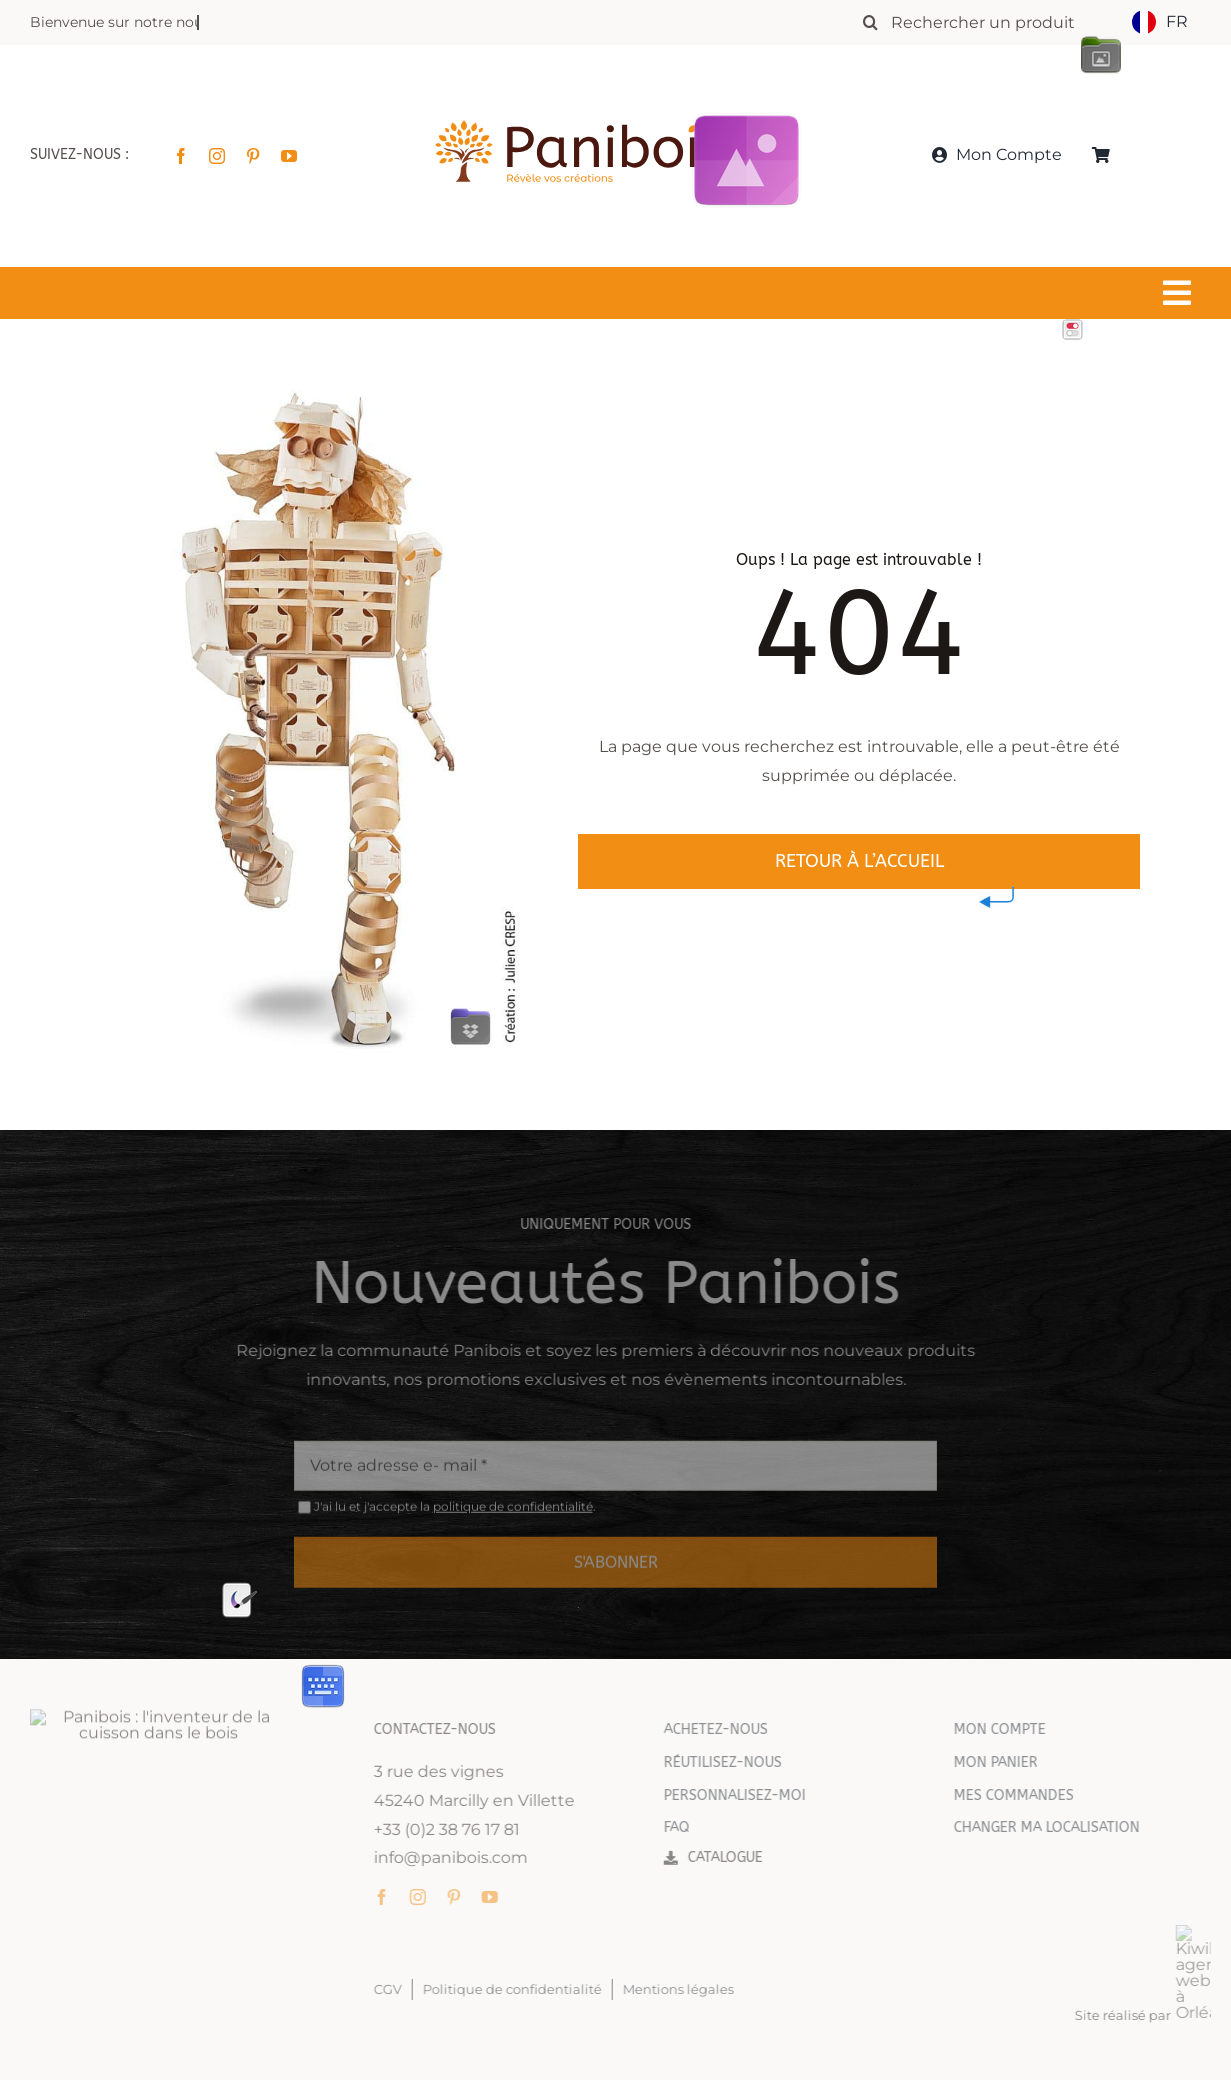 This screenshot has width=1231, height=2080. I want to click on create a new application or software project, so click(239, 1600).